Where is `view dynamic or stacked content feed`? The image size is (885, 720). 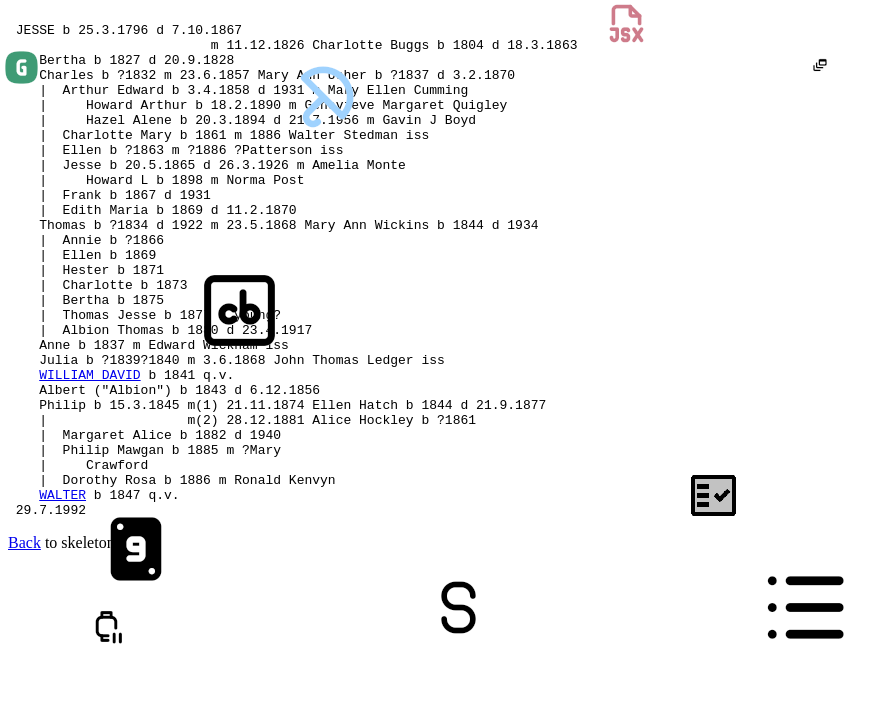 view dynamic or stacked content feed is located at coordinates (820, 65).